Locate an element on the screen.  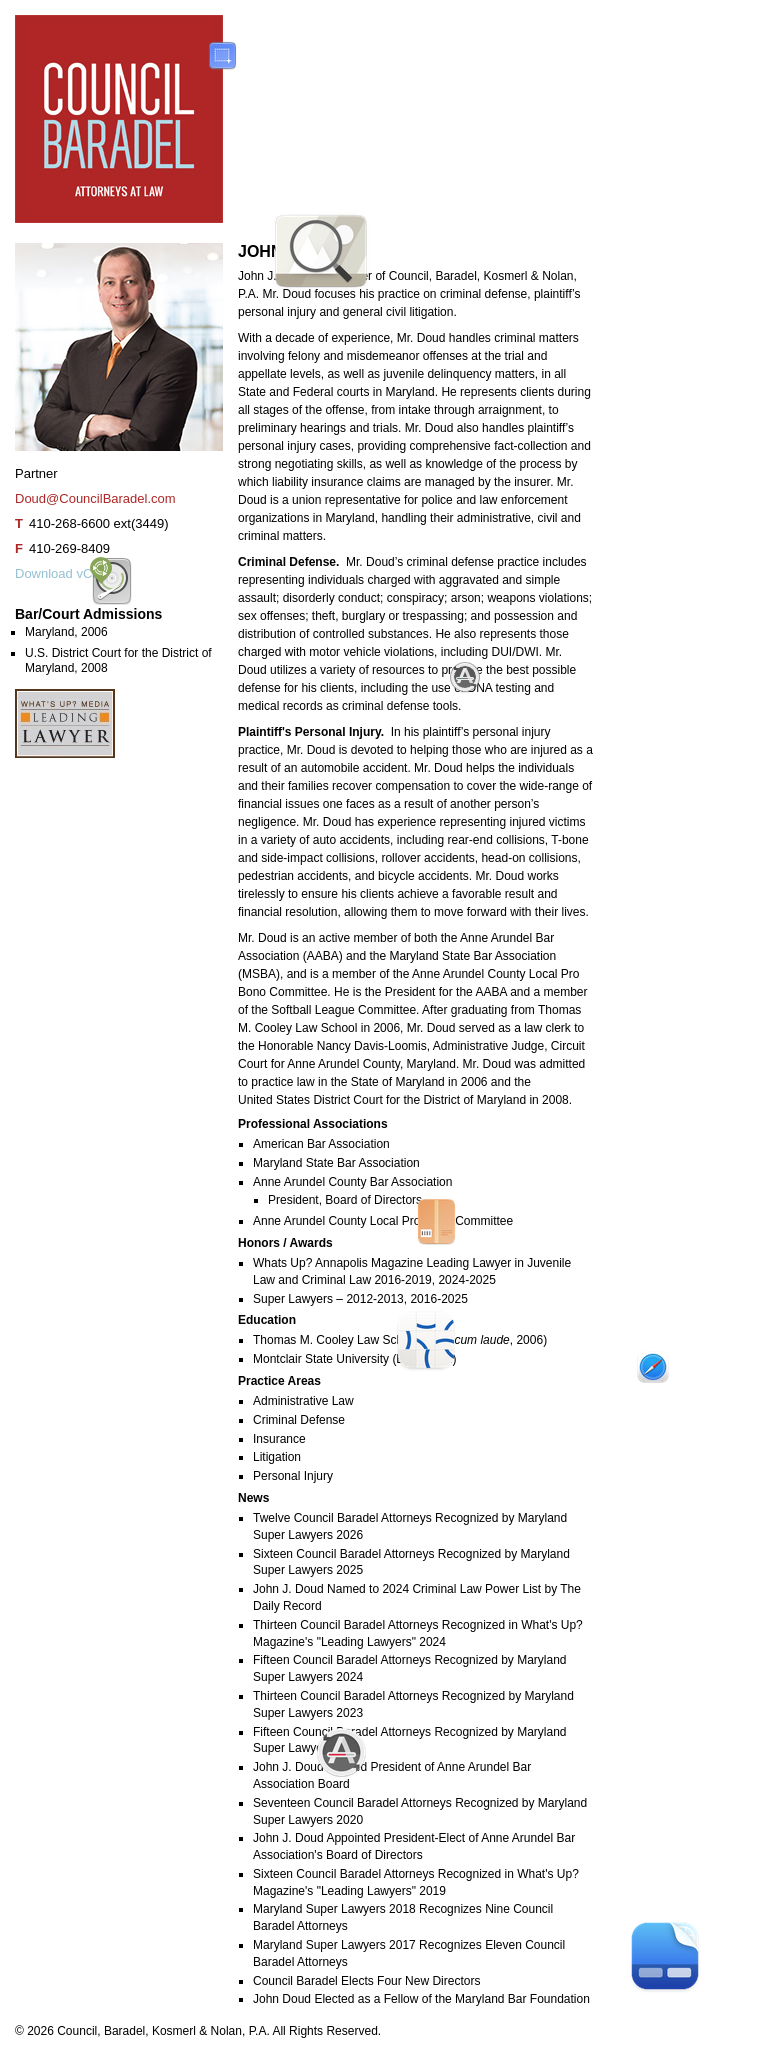
a compressed archive or package file is located at coordinates (436, 1221).